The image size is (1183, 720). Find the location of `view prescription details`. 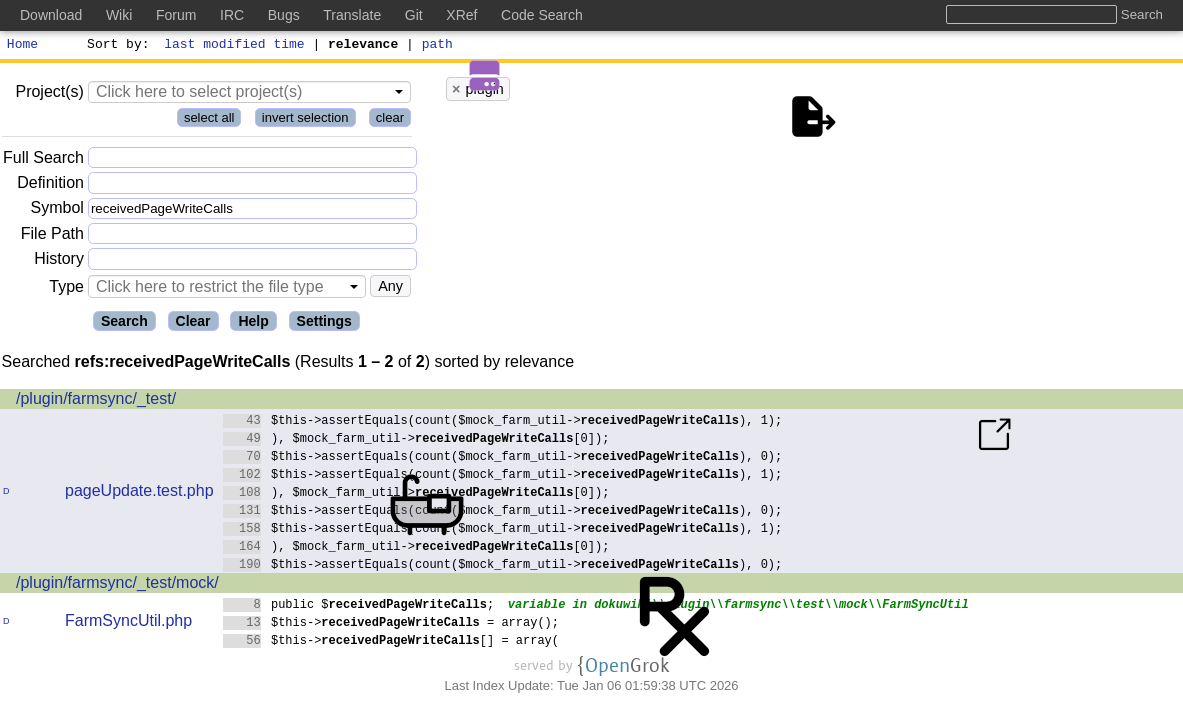

view prescription details is located at coordinates (674, 616).